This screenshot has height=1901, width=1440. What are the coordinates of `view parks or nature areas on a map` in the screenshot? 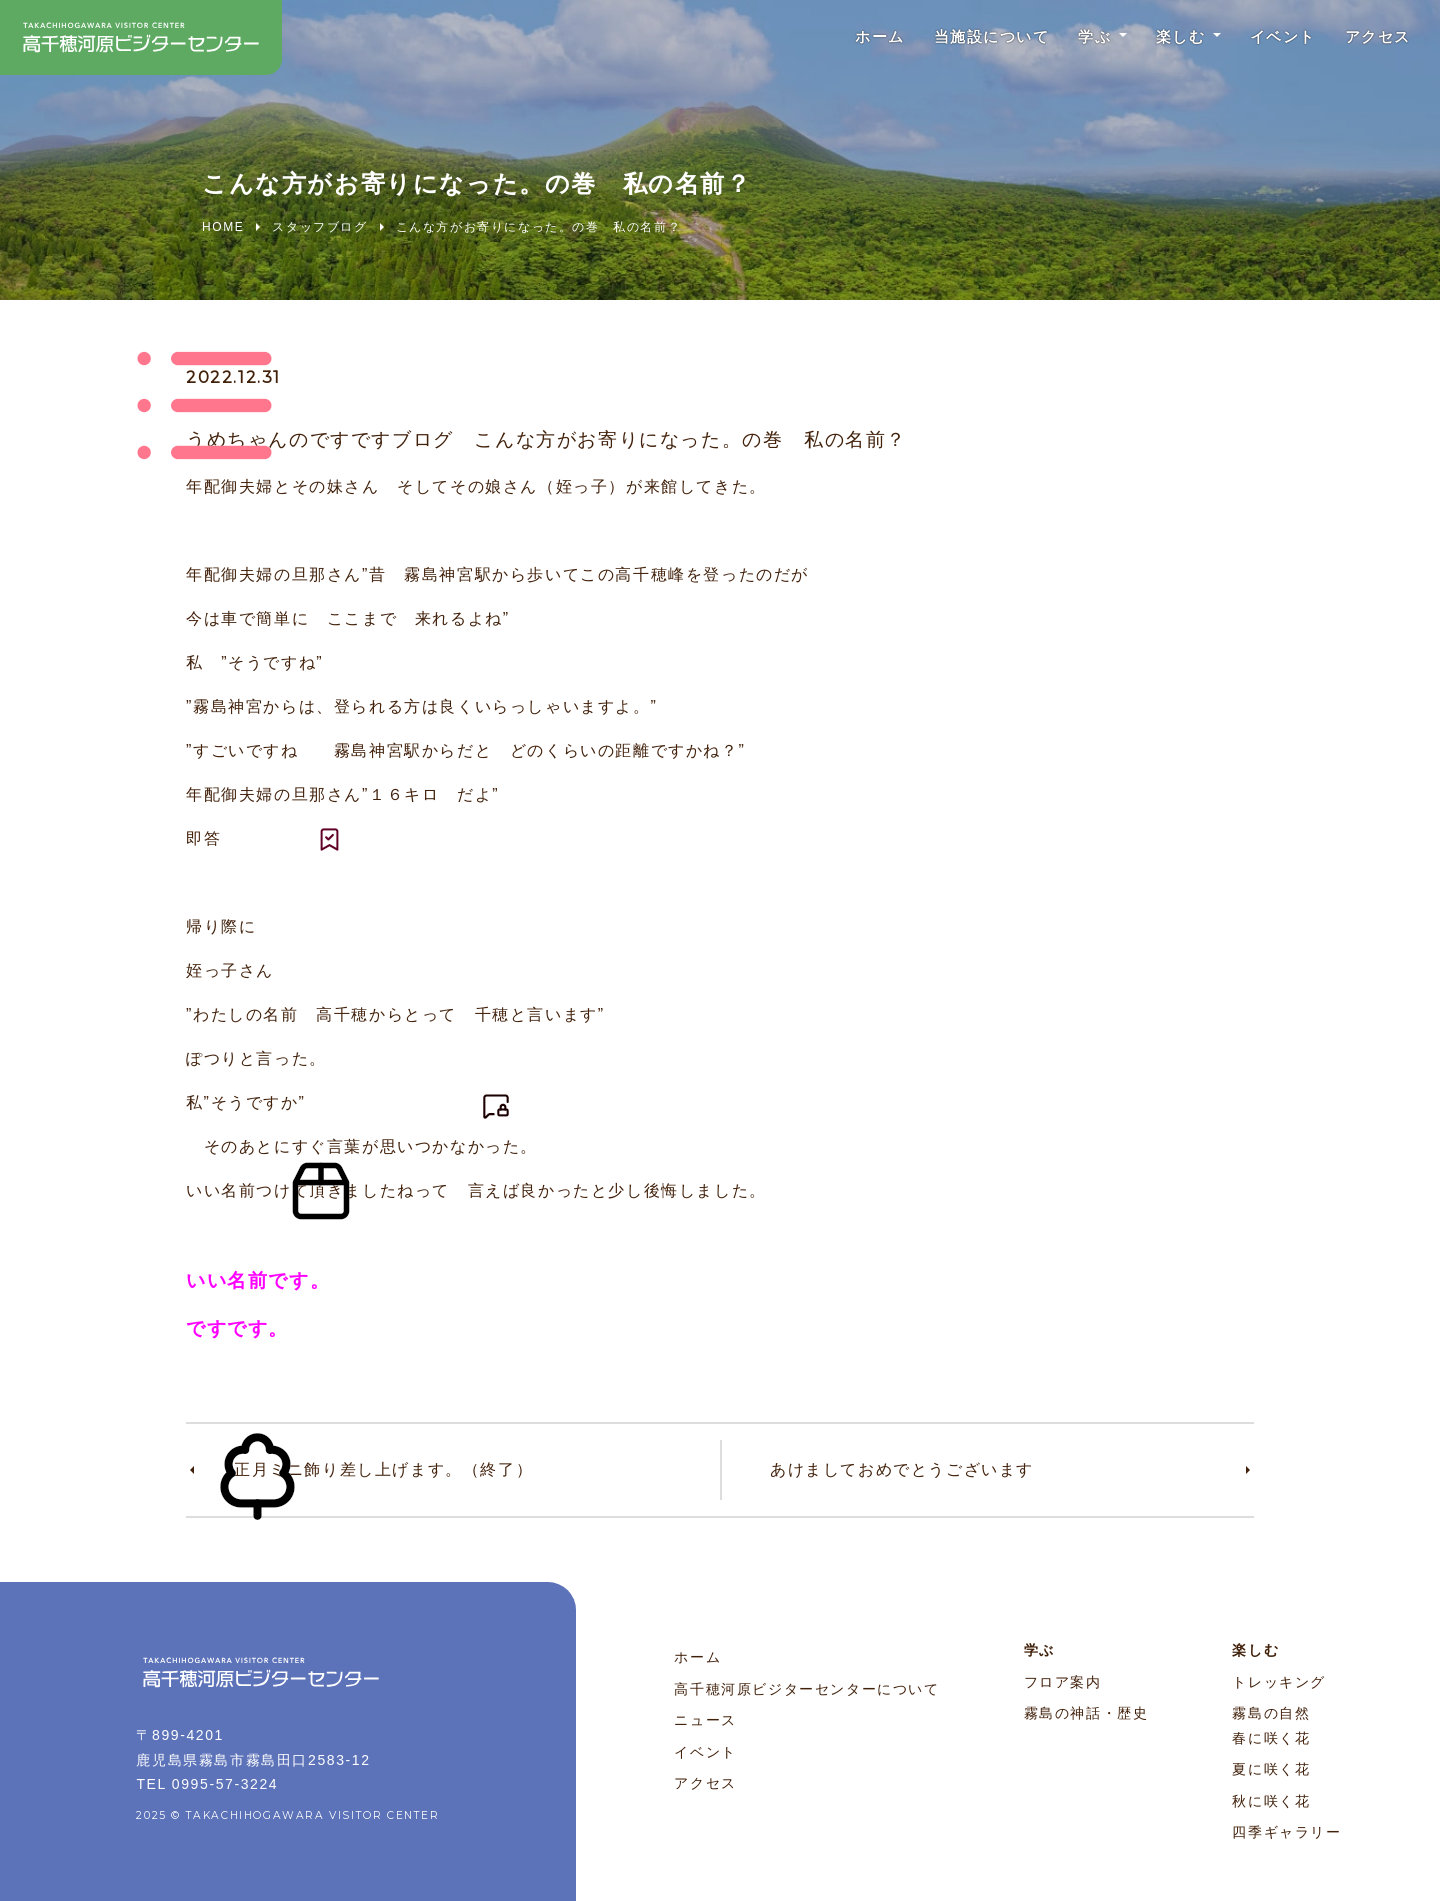 It's located at (257, 1474).